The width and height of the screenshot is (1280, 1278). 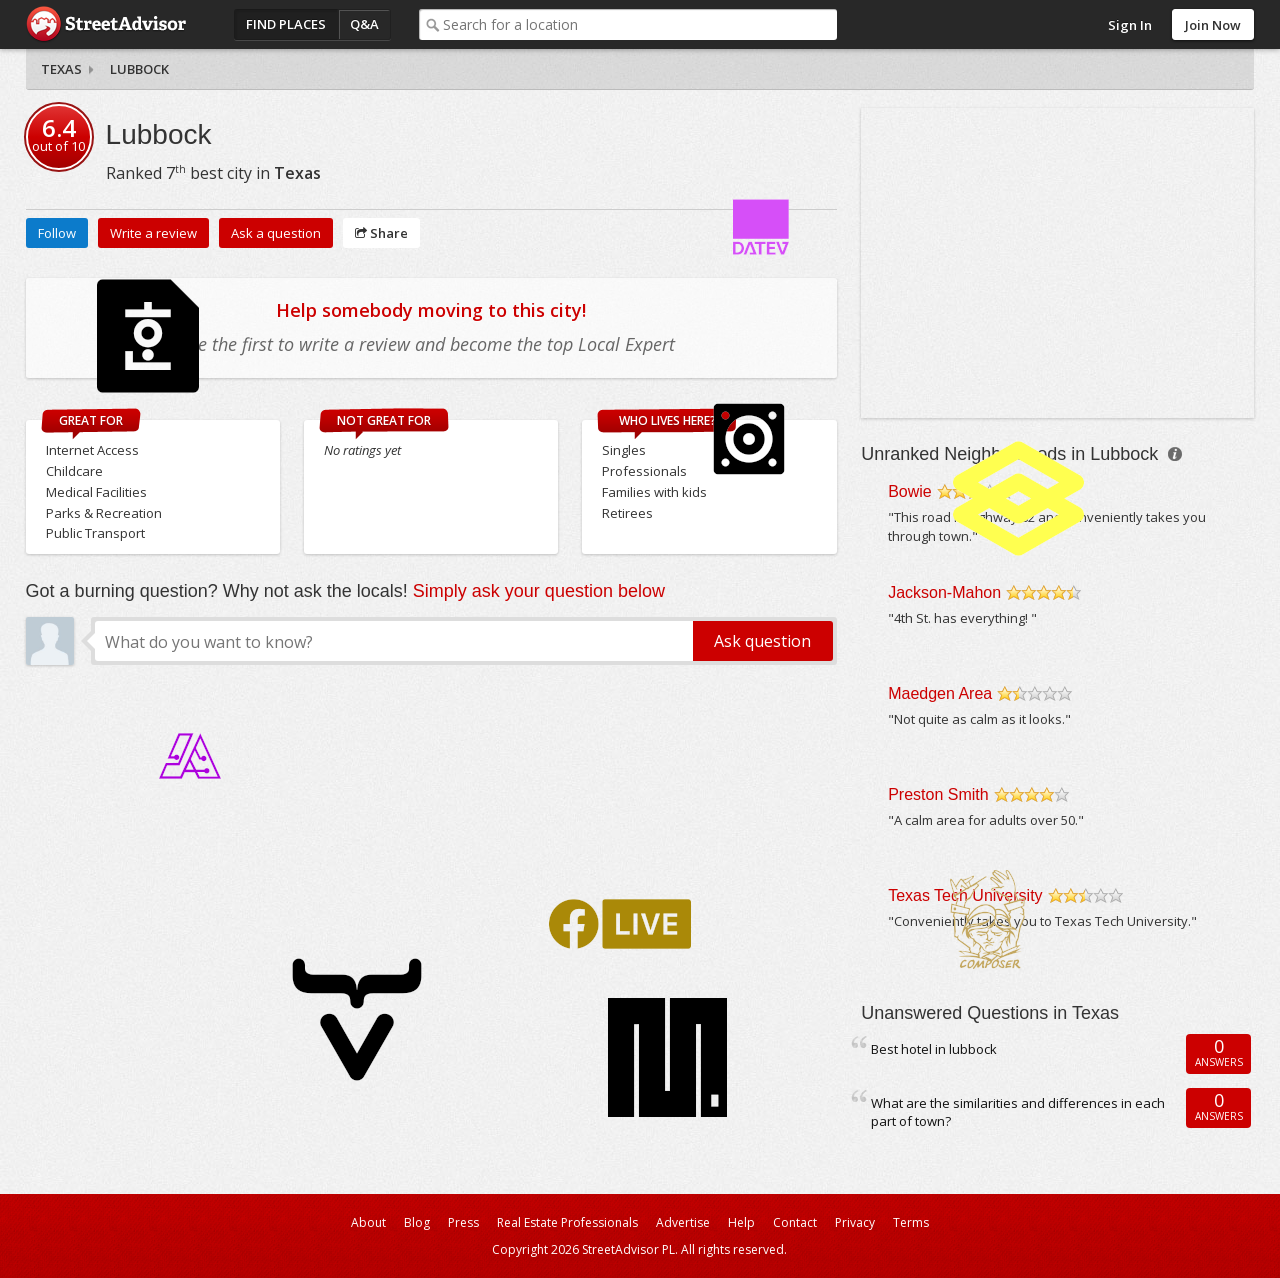 I want to click on visit The Algorithms website or repository, so click(x=190, y=756).